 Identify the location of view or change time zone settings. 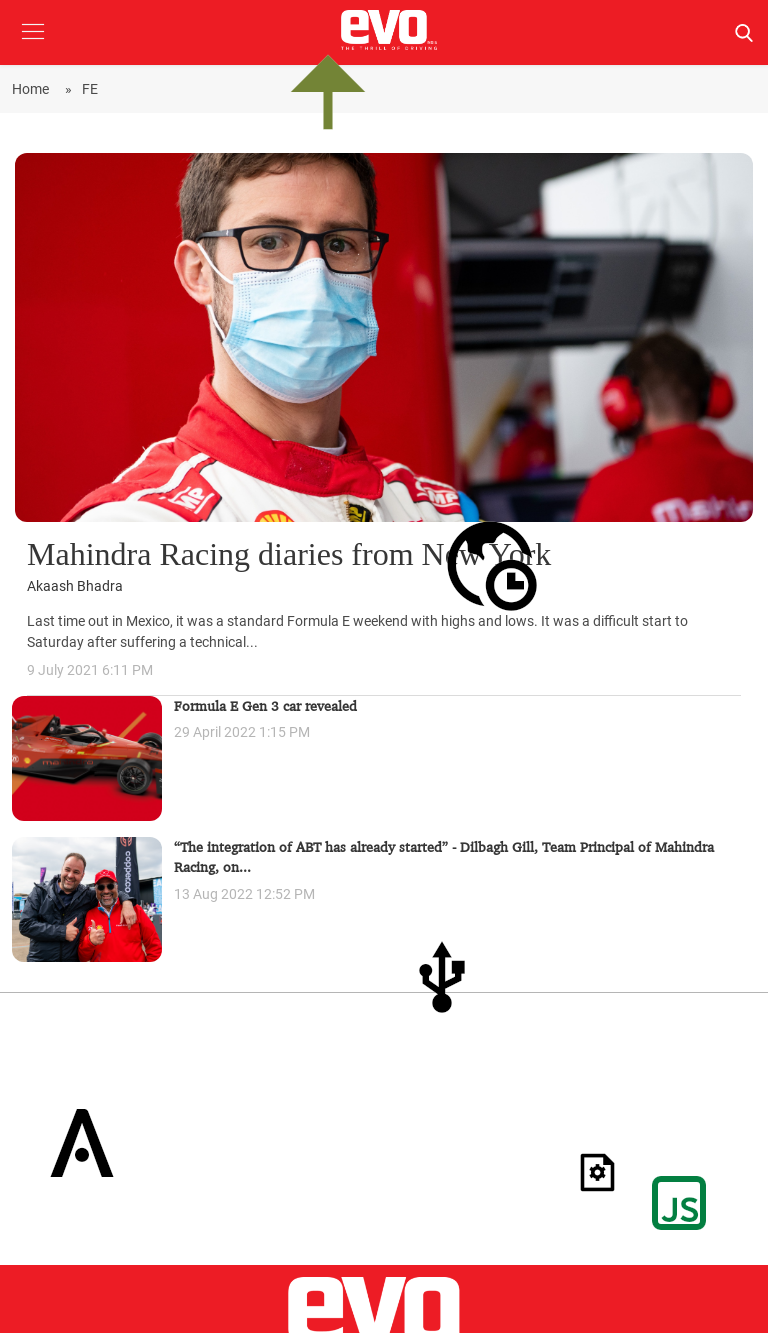
(490, 564).